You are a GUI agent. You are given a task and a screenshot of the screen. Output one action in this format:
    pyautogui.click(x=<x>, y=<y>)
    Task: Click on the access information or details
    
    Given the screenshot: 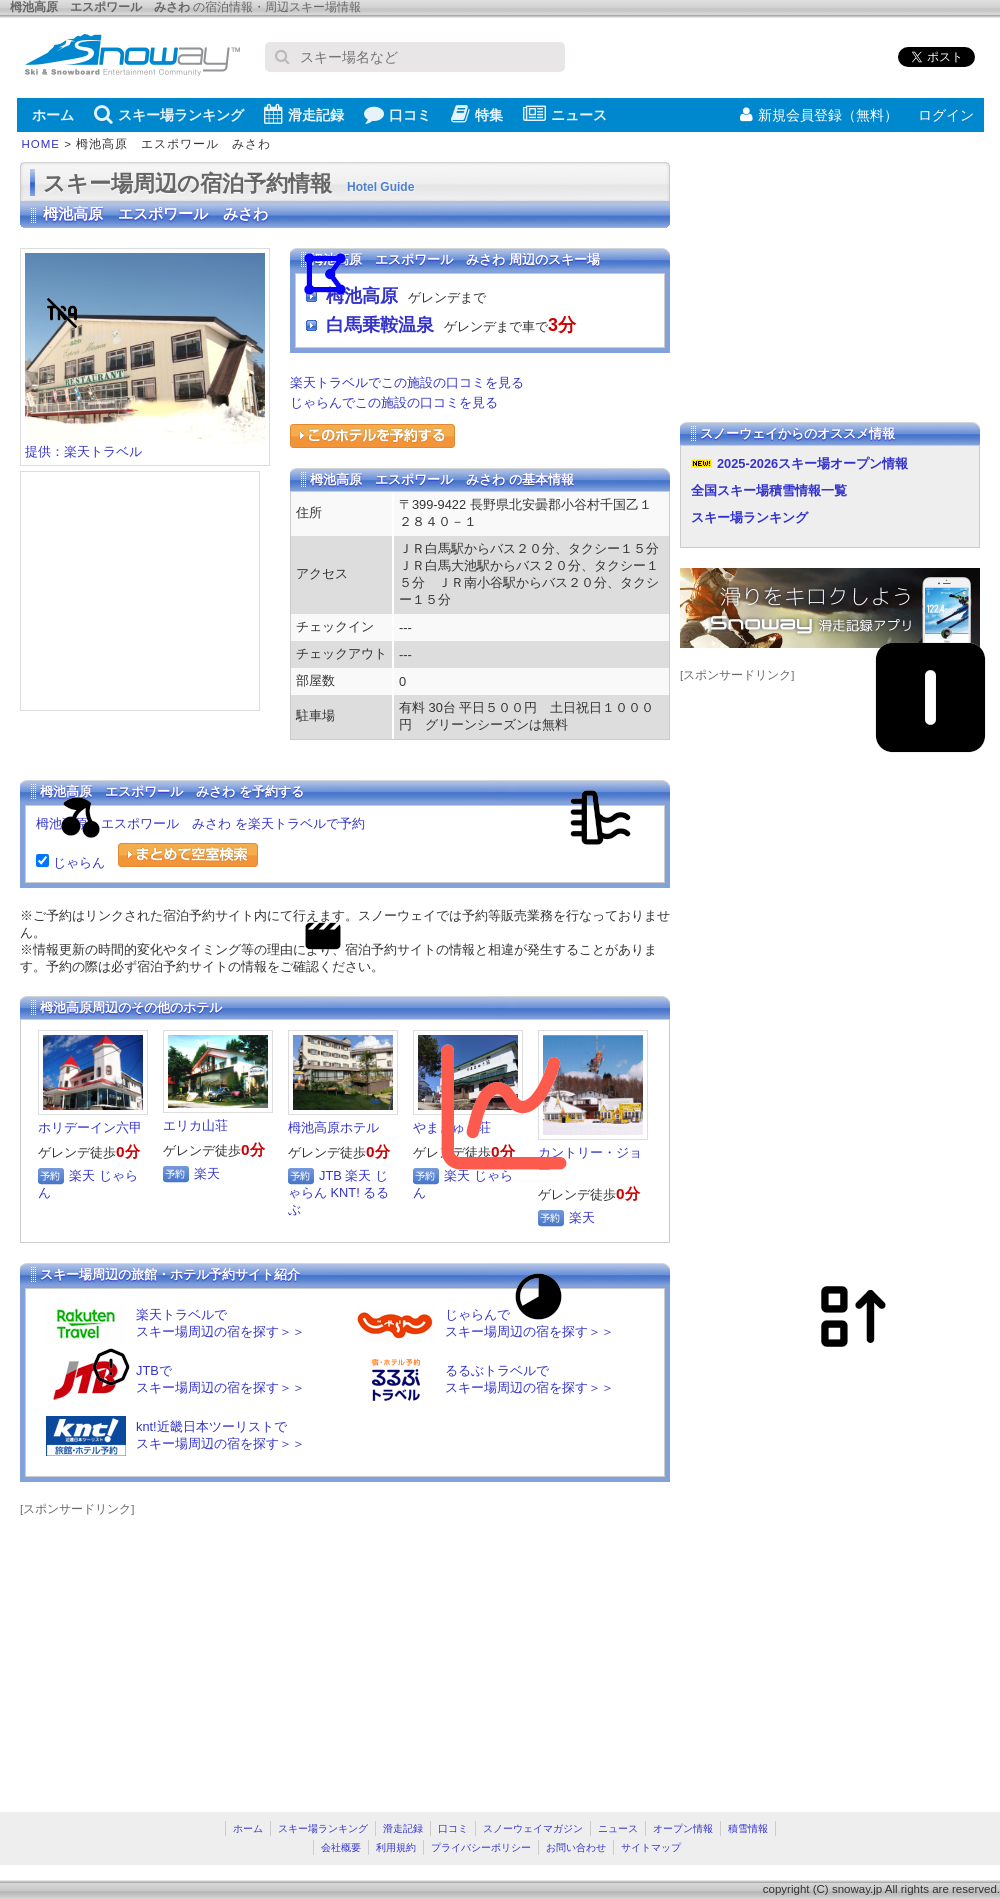 What is the action you would take?
    pyautogui.click(x=930, y=697)
    